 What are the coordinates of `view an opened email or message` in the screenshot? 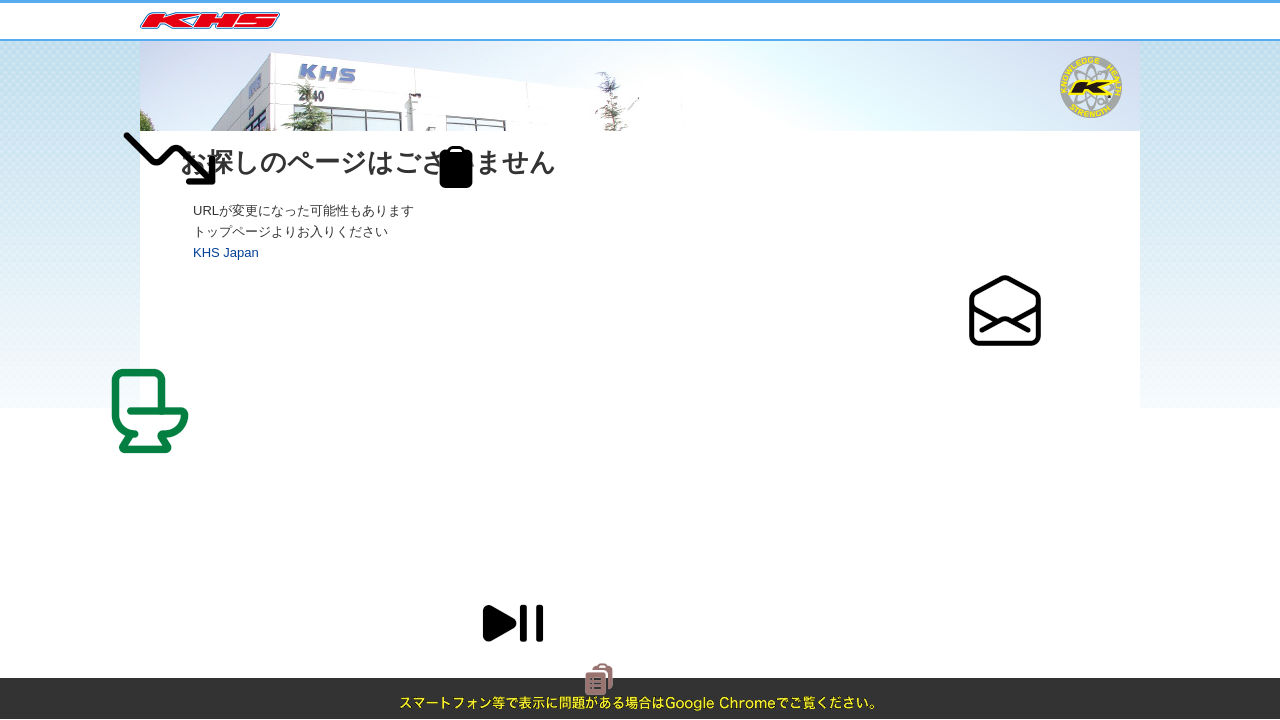 It's located at (1005, 310).